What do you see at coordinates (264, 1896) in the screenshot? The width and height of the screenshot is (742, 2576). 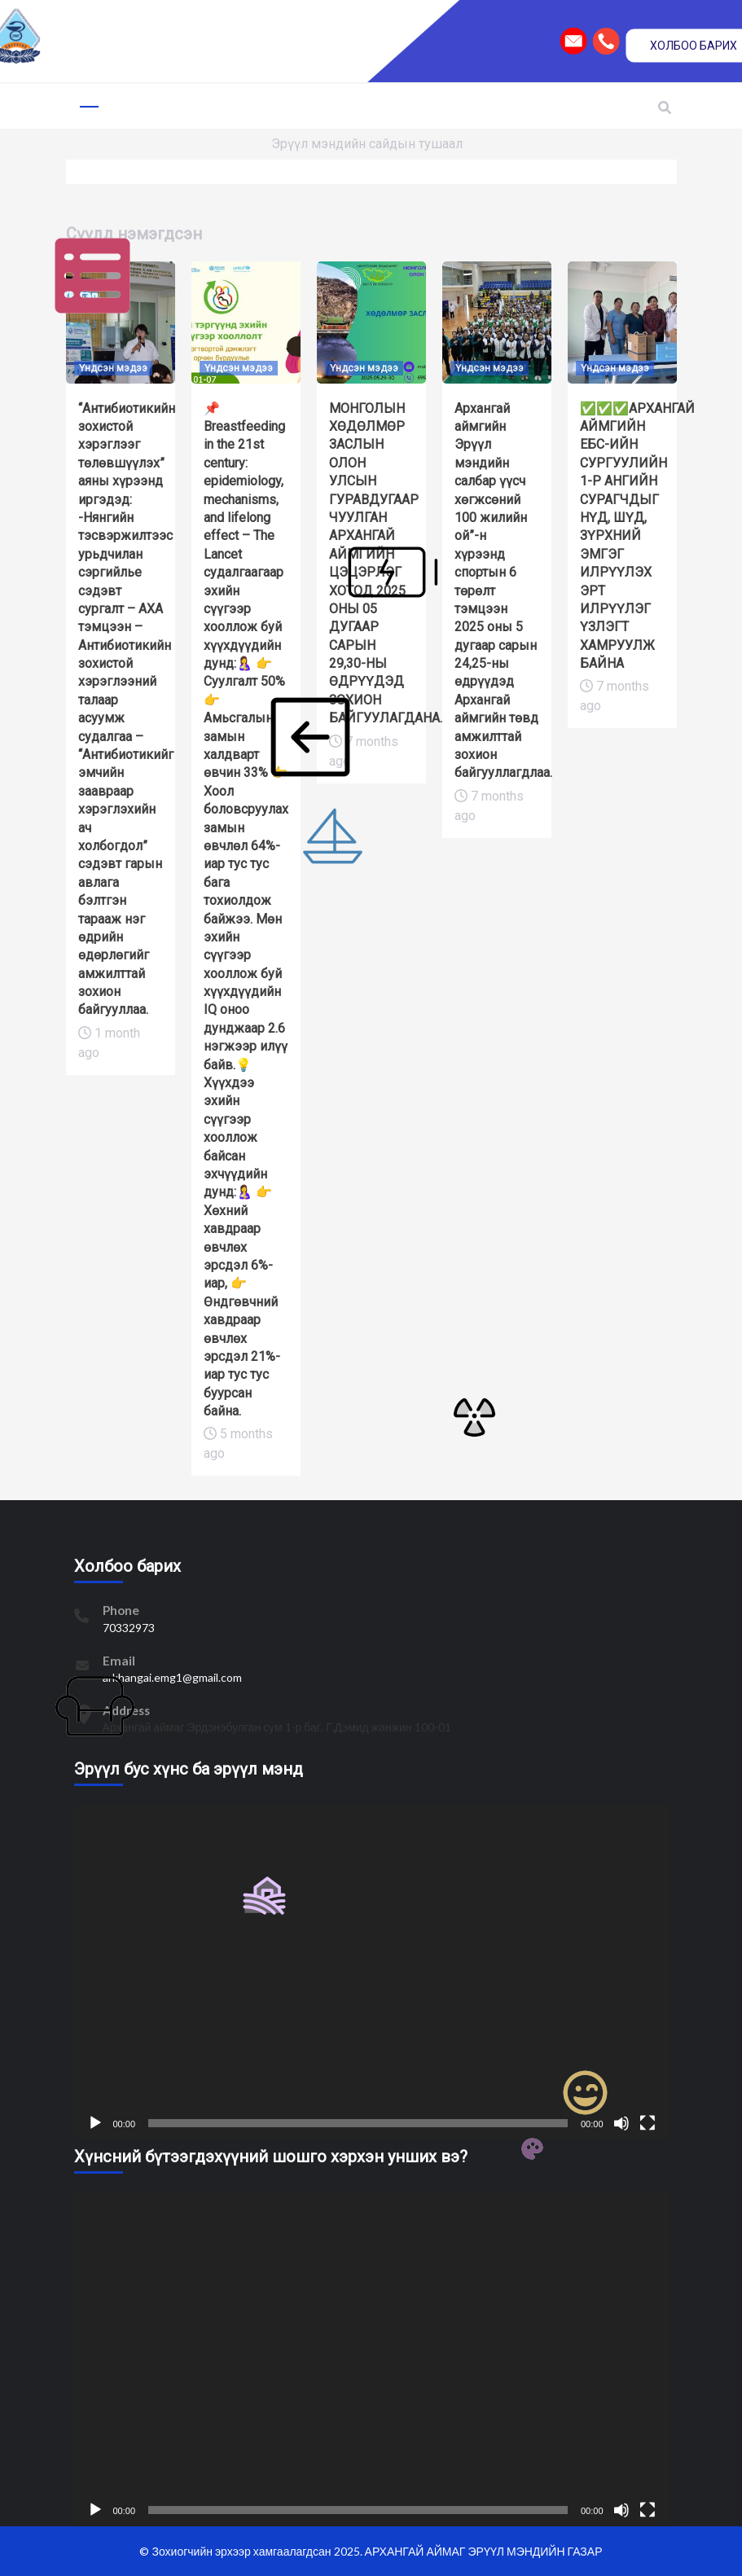 I see `access farm or agricultural settings` at bounding box center [264, 1896].